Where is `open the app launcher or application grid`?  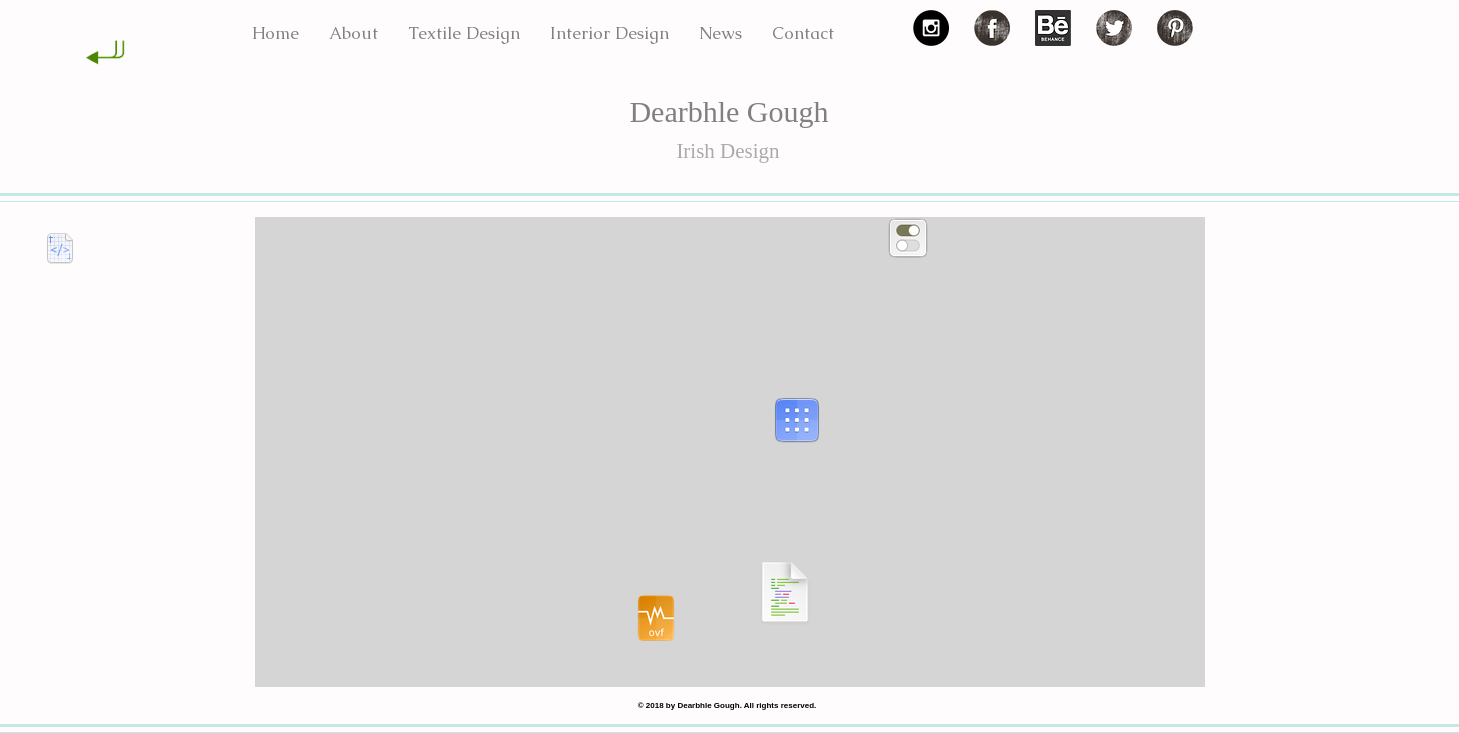
open the app launcher or application grid is located at coordinates (797, 420).